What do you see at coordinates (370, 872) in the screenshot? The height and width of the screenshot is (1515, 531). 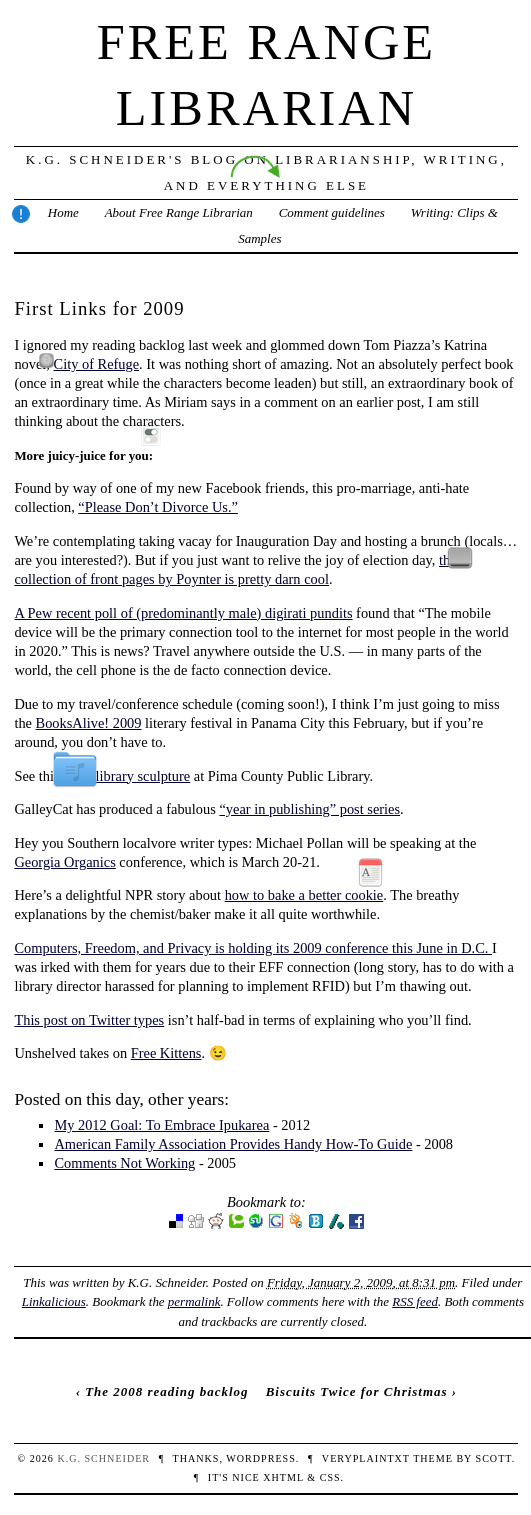 I see `open ebook reader application` at bounding box center [370, 872].